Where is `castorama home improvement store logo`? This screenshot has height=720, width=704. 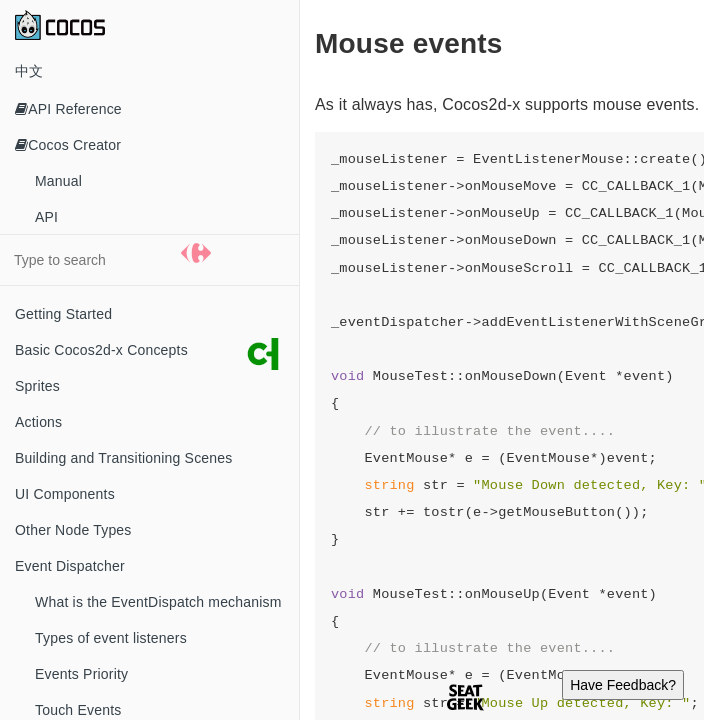
castorama home improvement store logo is located at coordinates (263, 354).